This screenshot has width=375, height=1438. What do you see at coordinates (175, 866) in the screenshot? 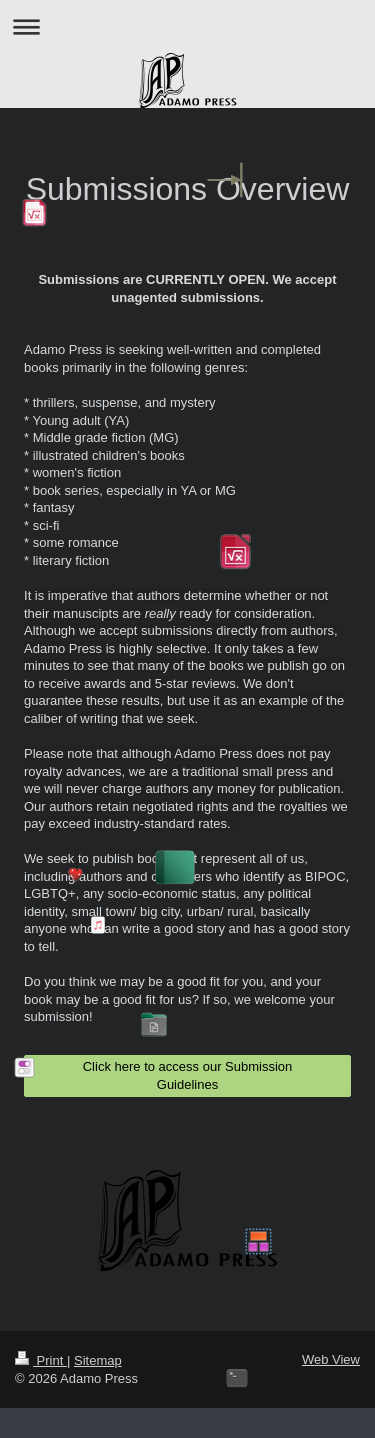
I see `access the desktop folder` at bounding box center [175, 866].